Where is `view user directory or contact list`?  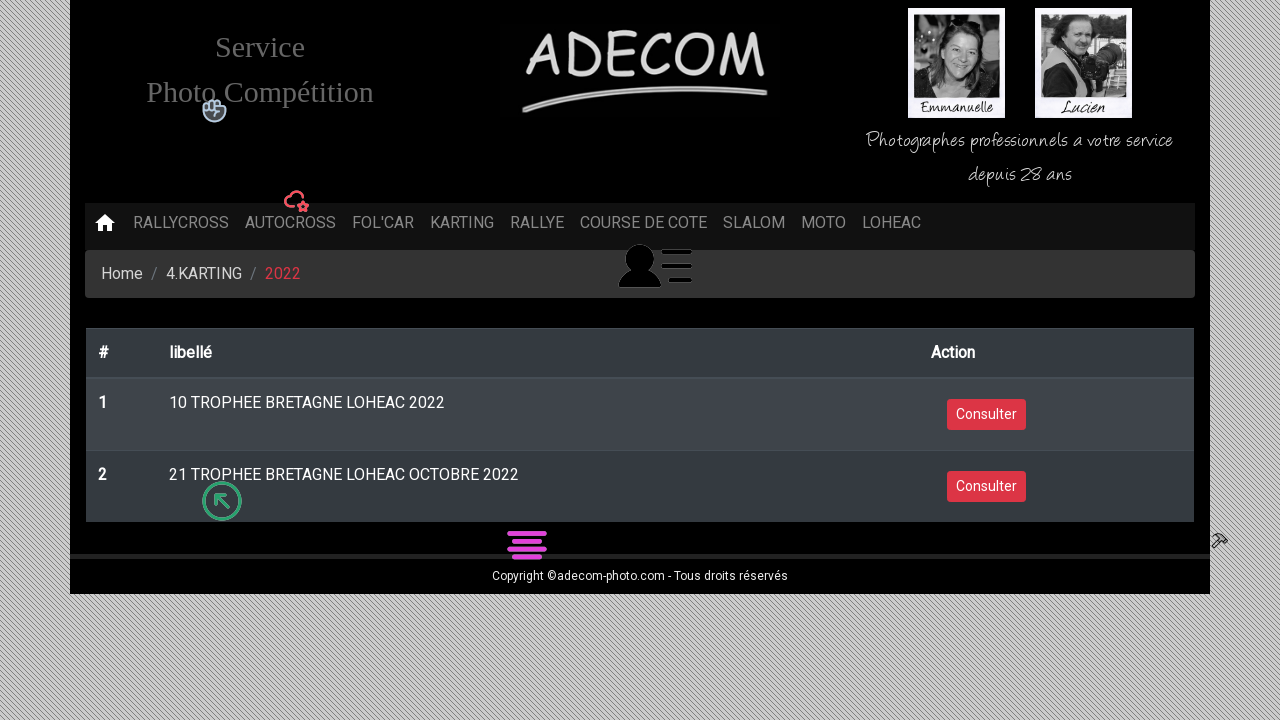 view user directory or contact list is located at coordinates (654, 266).